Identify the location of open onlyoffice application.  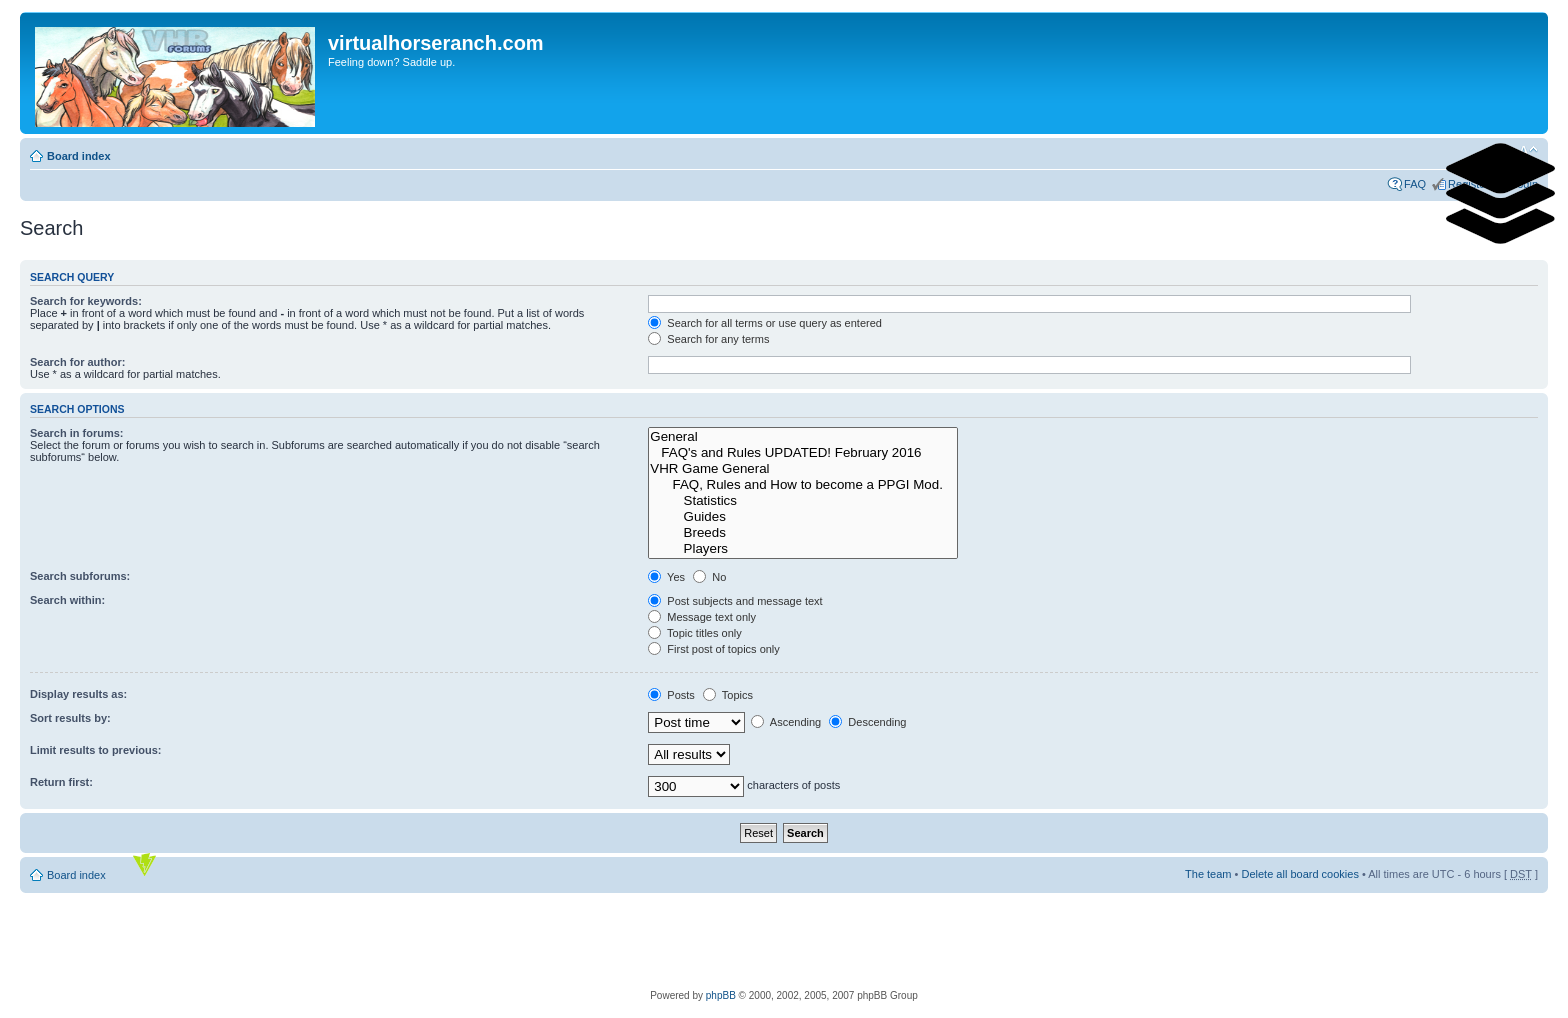
(1500, 193).